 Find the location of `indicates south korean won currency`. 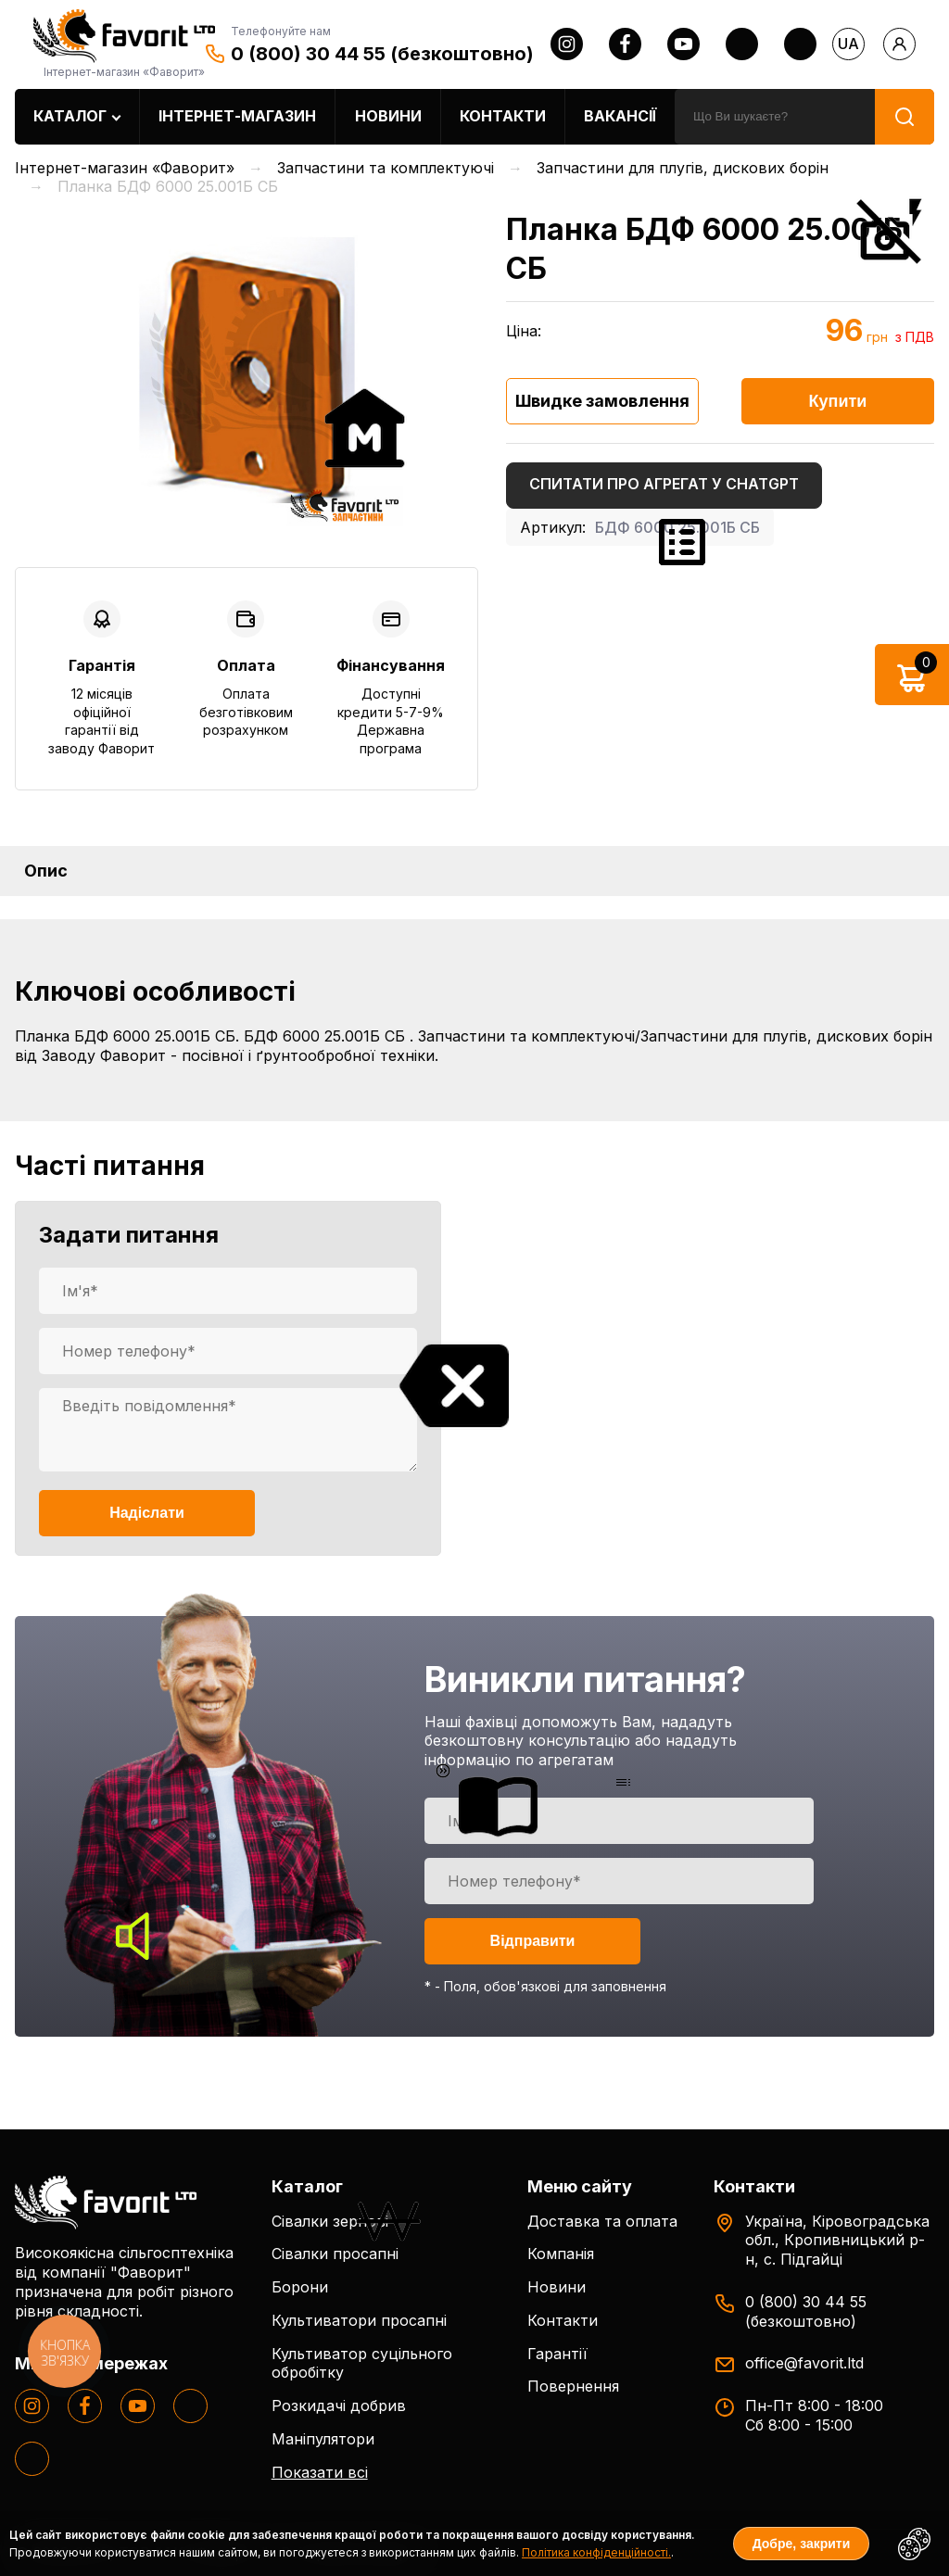

indicates south korean won currency is located at coordinates (388, 2219).